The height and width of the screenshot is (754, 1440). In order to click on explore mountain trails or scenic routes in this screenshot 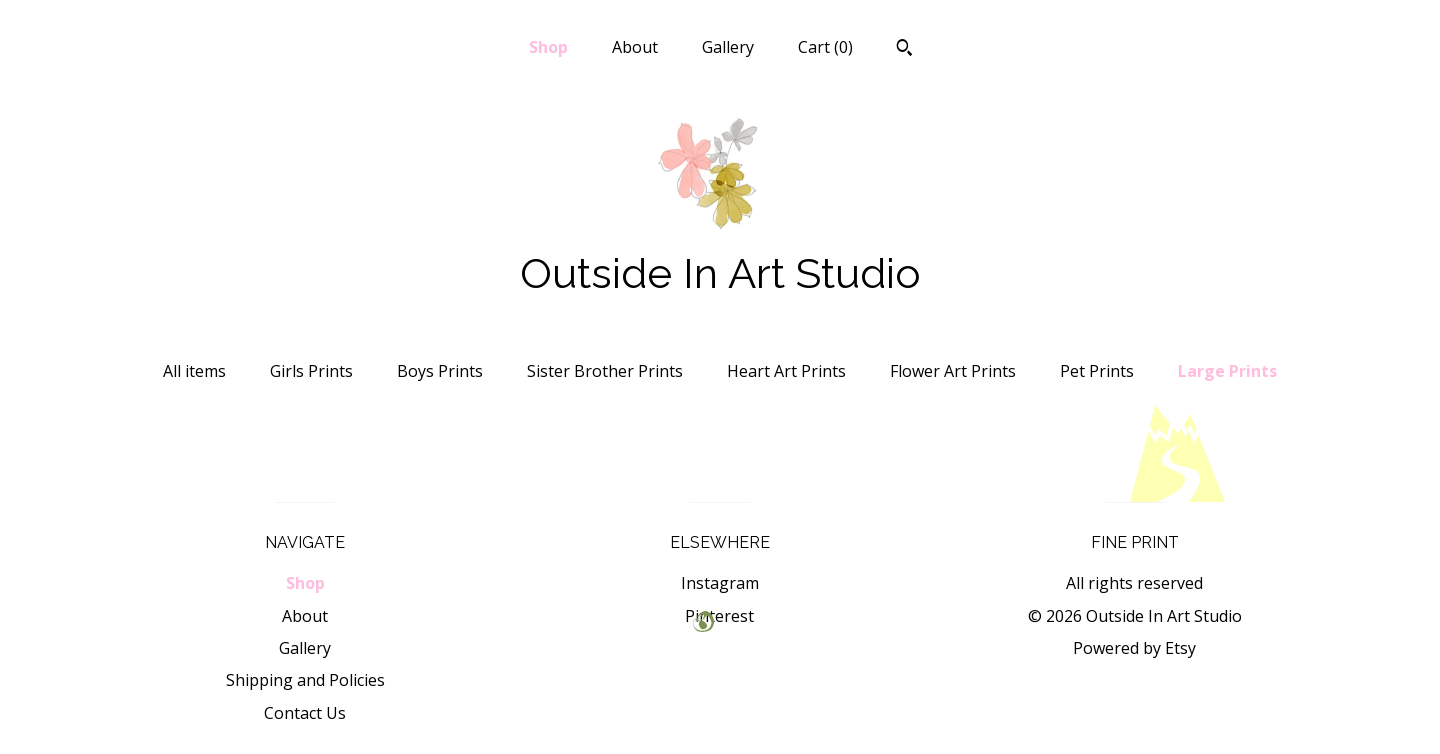, I will do `click(1177, 453)`.